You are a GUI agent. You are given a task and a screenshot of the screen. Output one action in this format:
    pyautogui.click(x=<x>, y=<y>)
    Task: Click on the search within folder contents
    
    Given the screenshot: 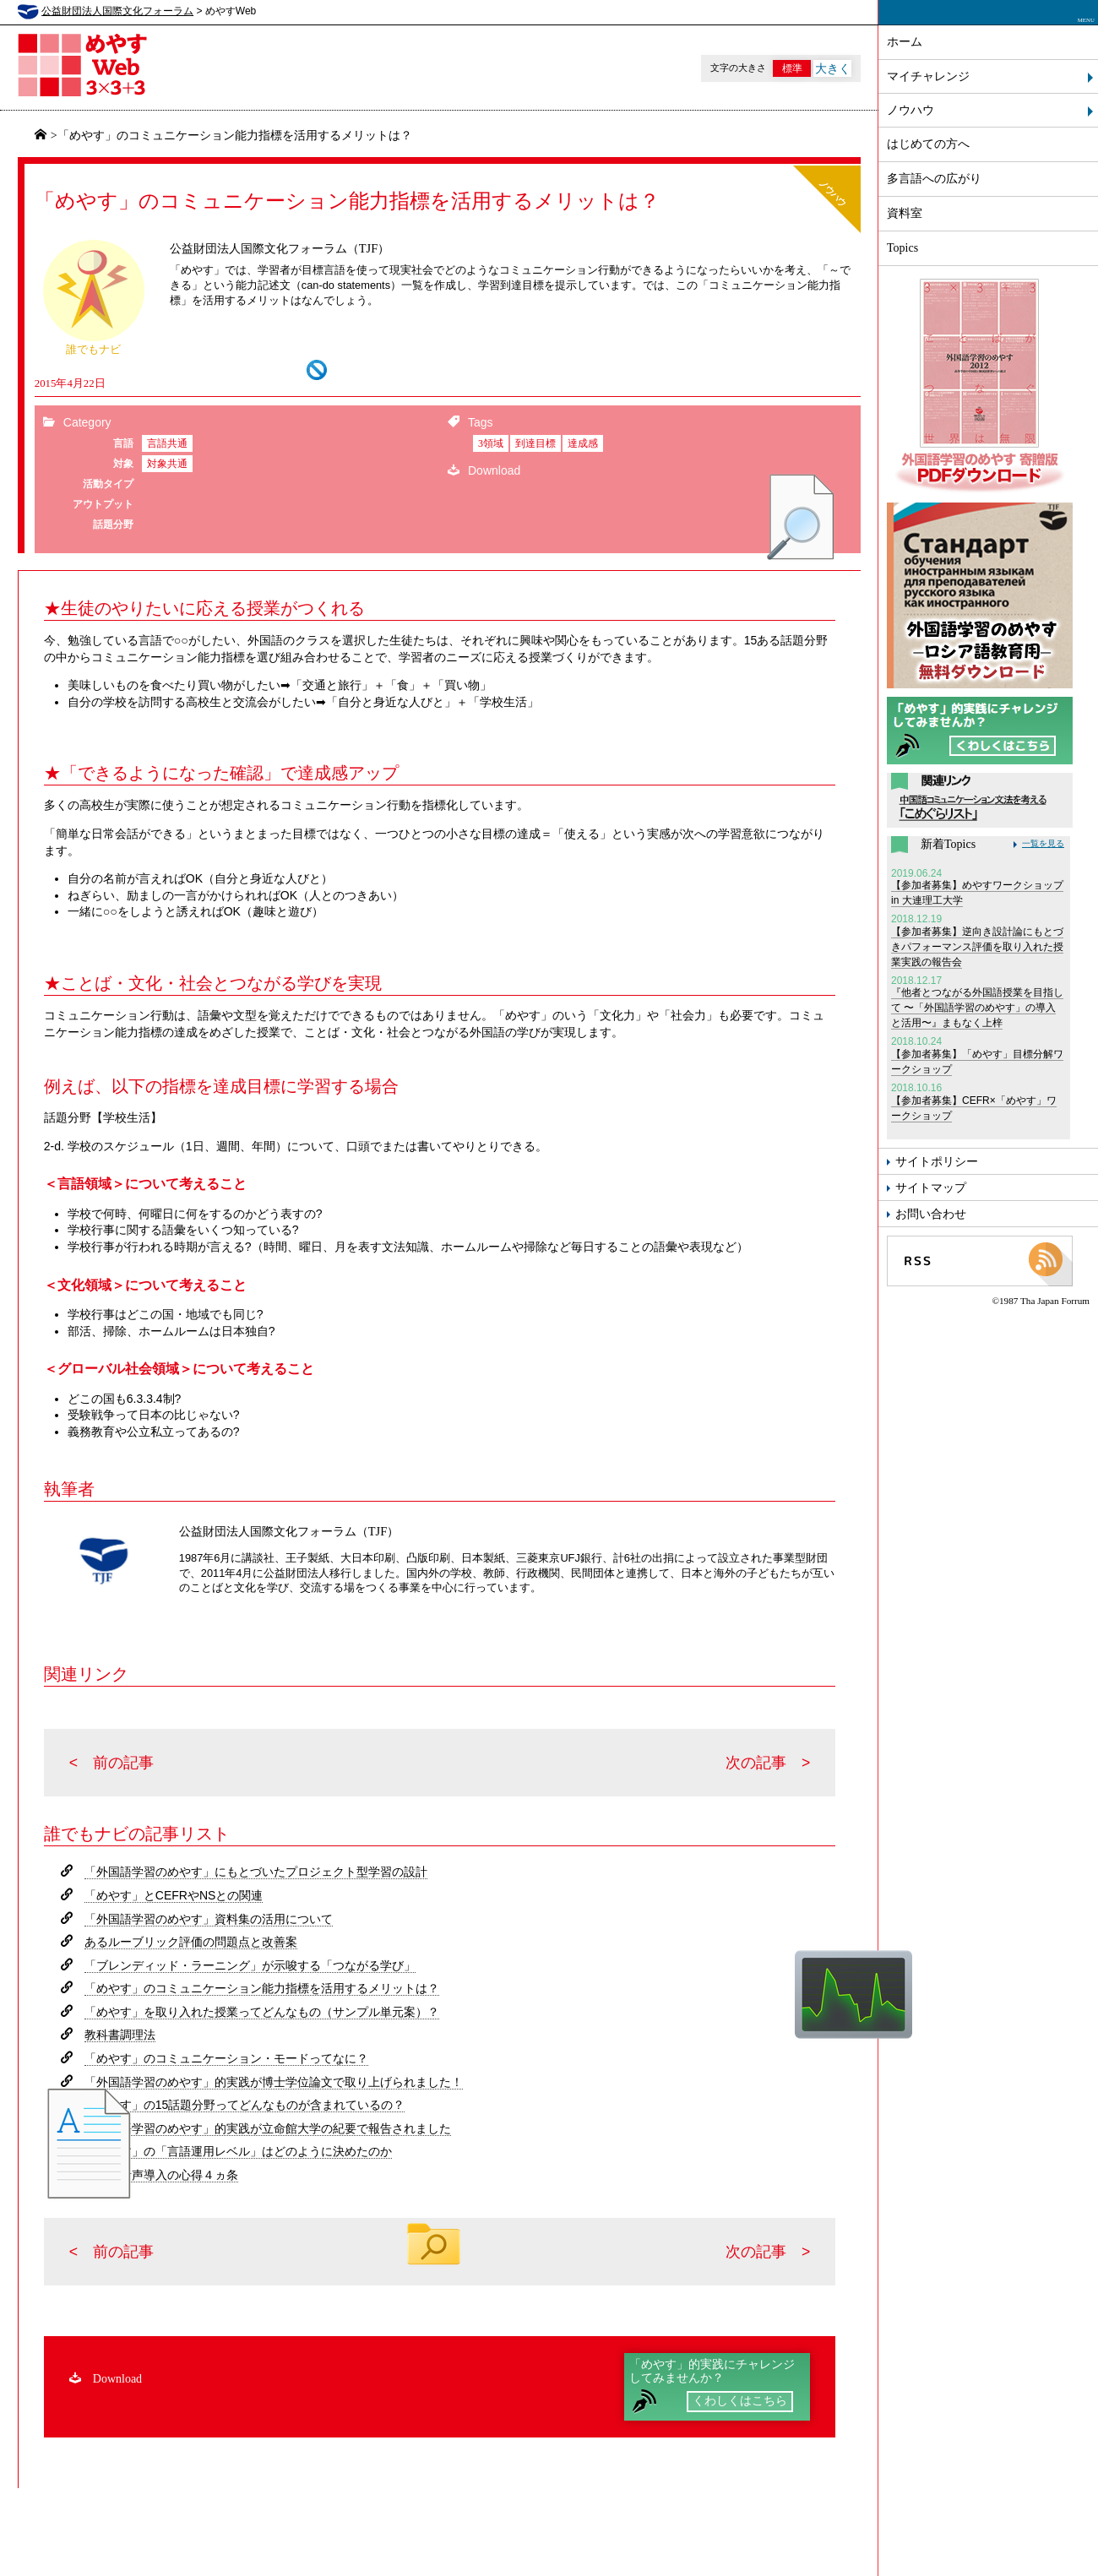 What is the action you would take?
    pyautogui.click(x=433, y=2245)
    